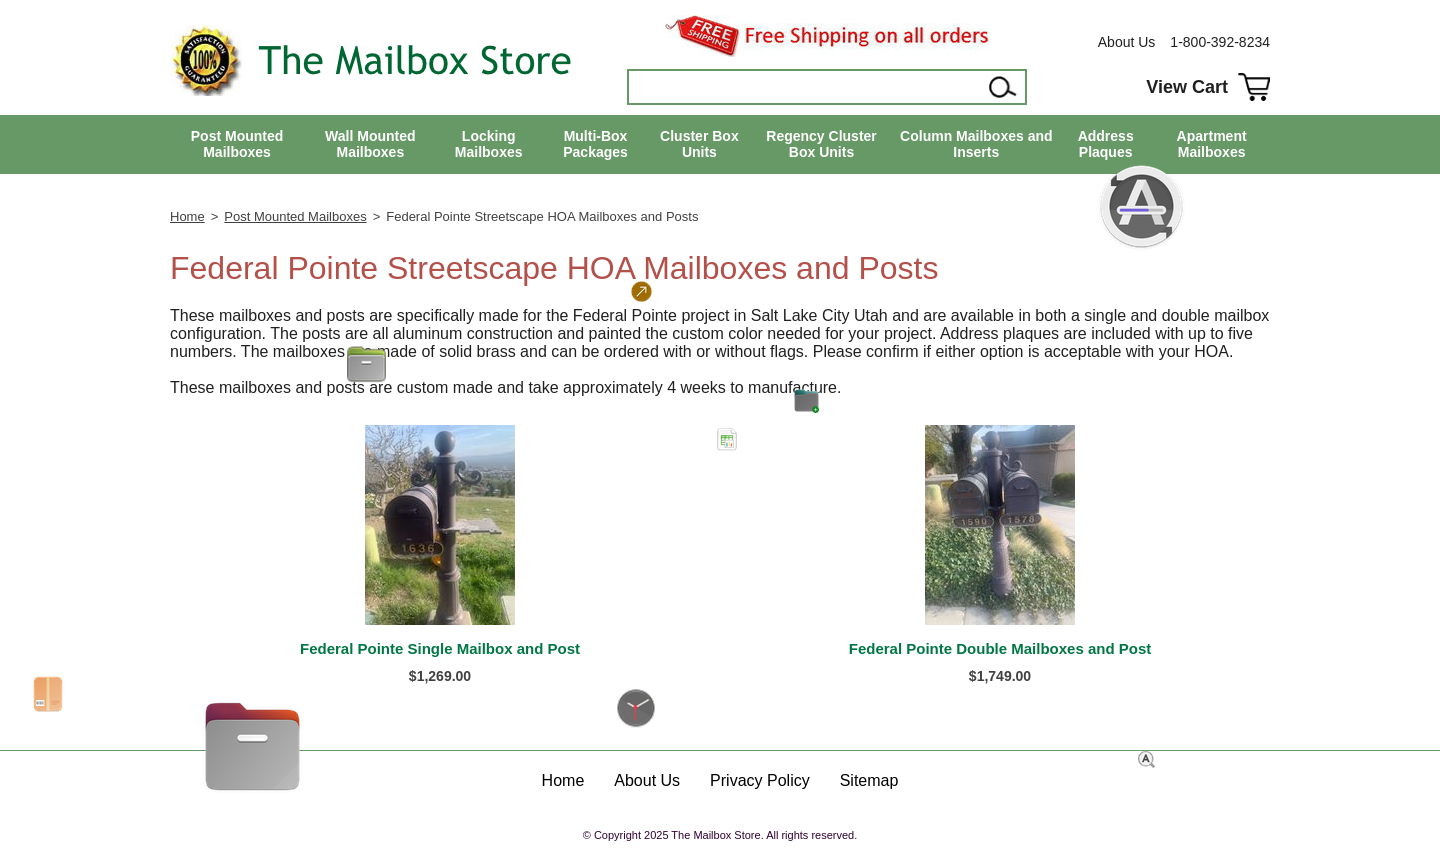 The image size is (1440, 861). I want to click on indicates a symbolic link or shortcut to another file, so click(641, 291).